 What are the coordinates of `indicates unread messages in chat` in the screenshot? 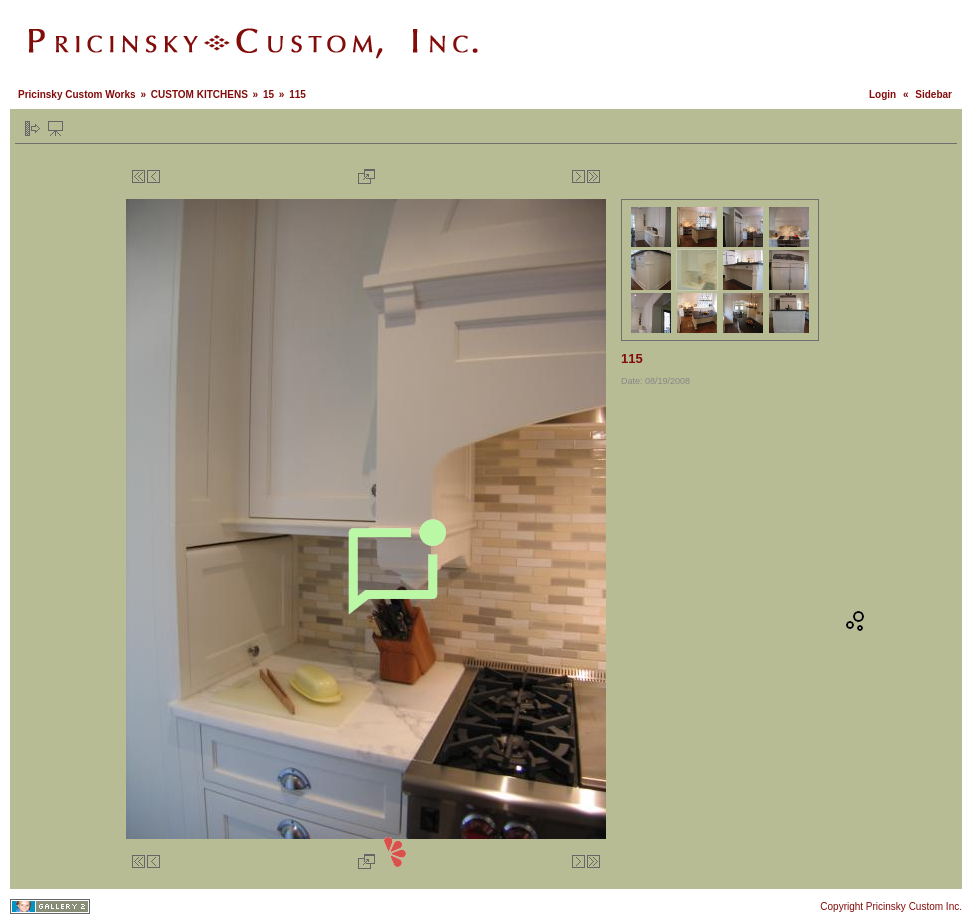 It's located at (393, 568).